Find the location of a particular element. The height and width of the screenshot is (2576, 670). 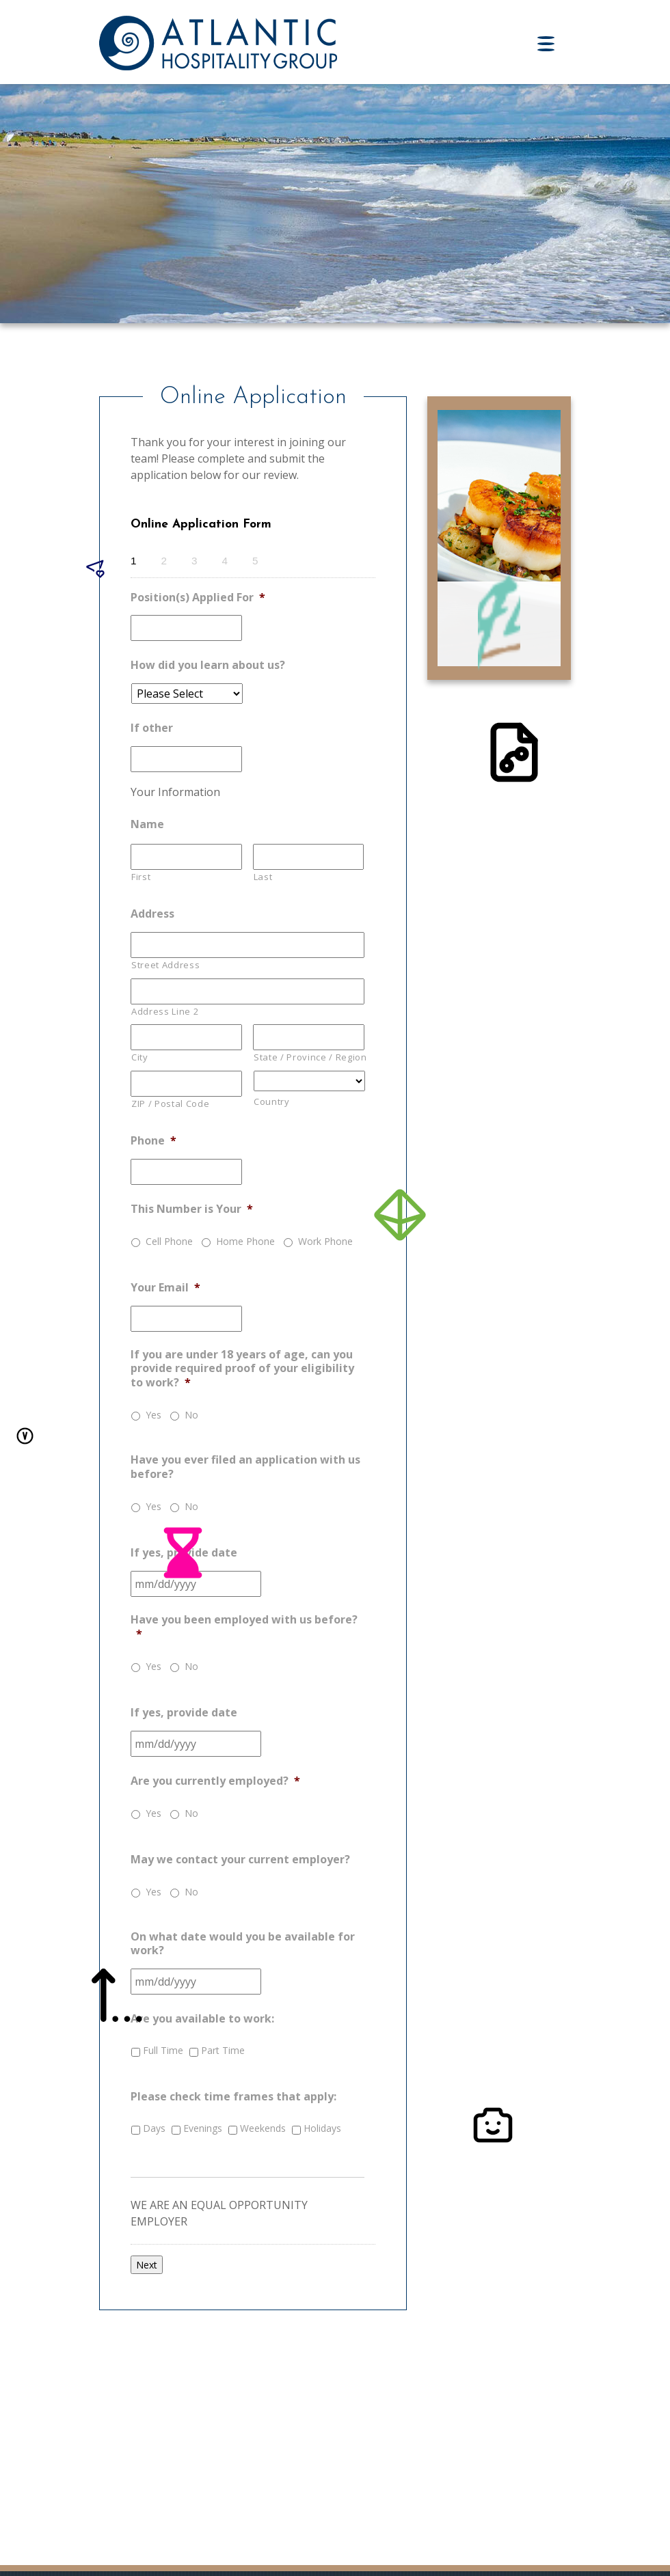

indicates time remaining or countdown in progress is located at coordinates (183, 1552).